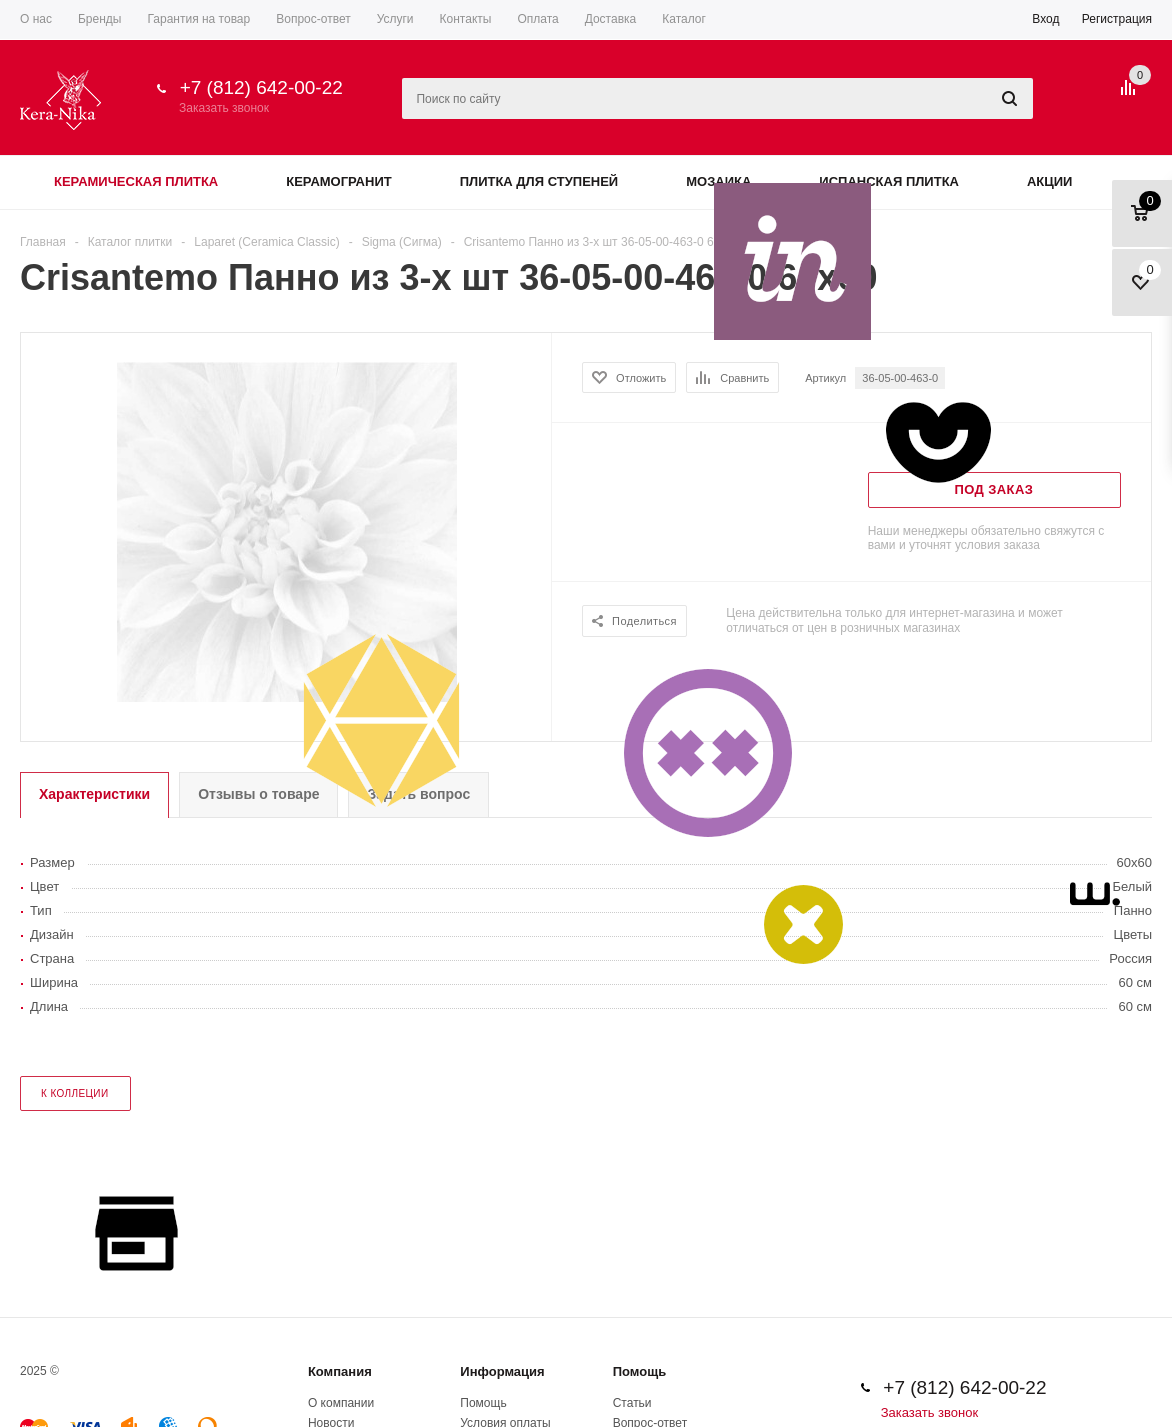 This screenshot has width=1172, height=1427. What do you see at coordinates (381, 720) in the screenshot?
I see `clever cloud platform logo` at bounding box center [381, 720].